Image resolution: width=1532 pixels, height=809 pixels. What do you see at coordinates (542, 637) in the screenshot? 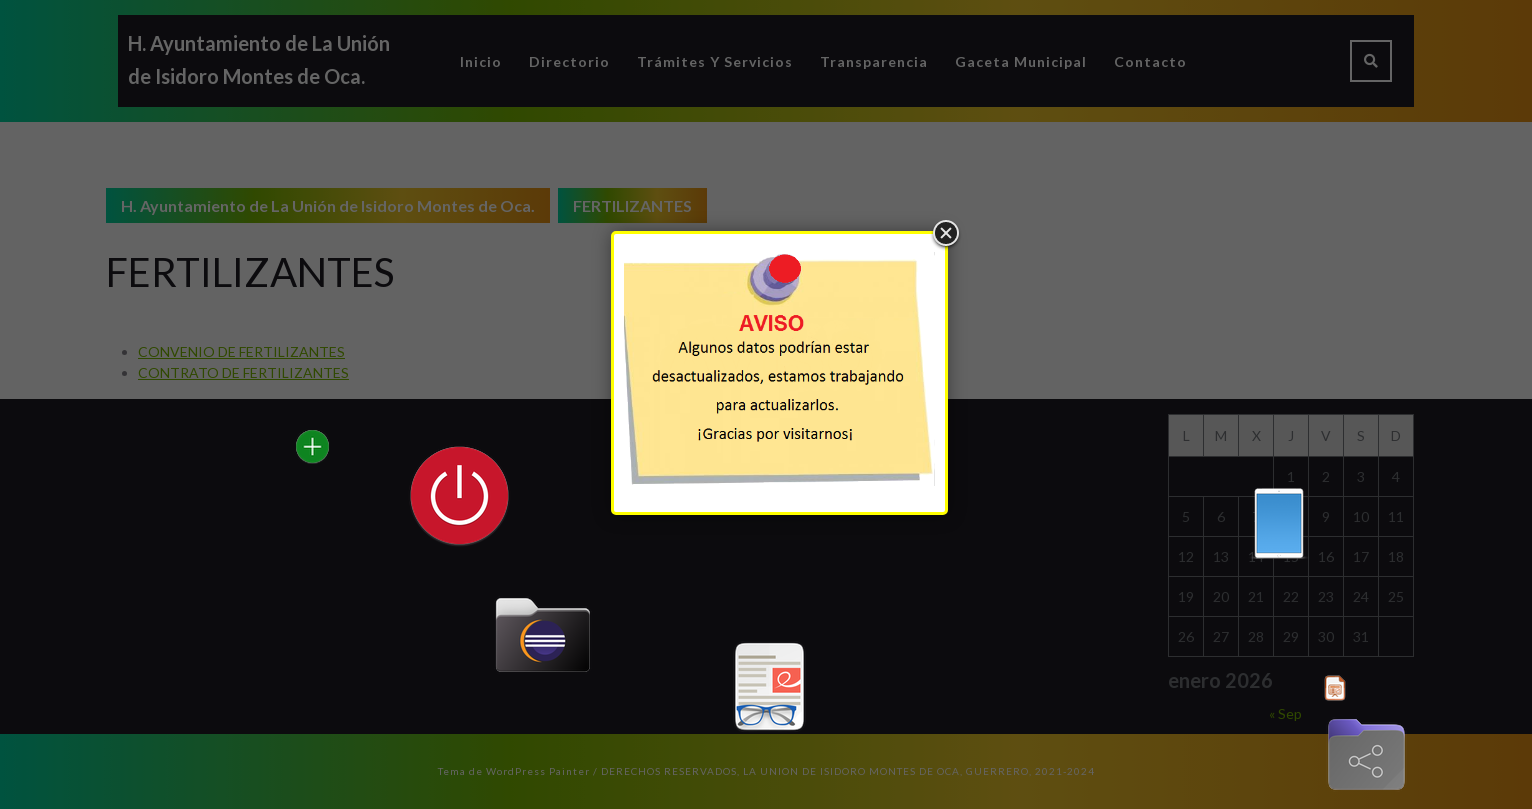
I see `open eclipse IDE project folder` at bounding box center [542, 637].